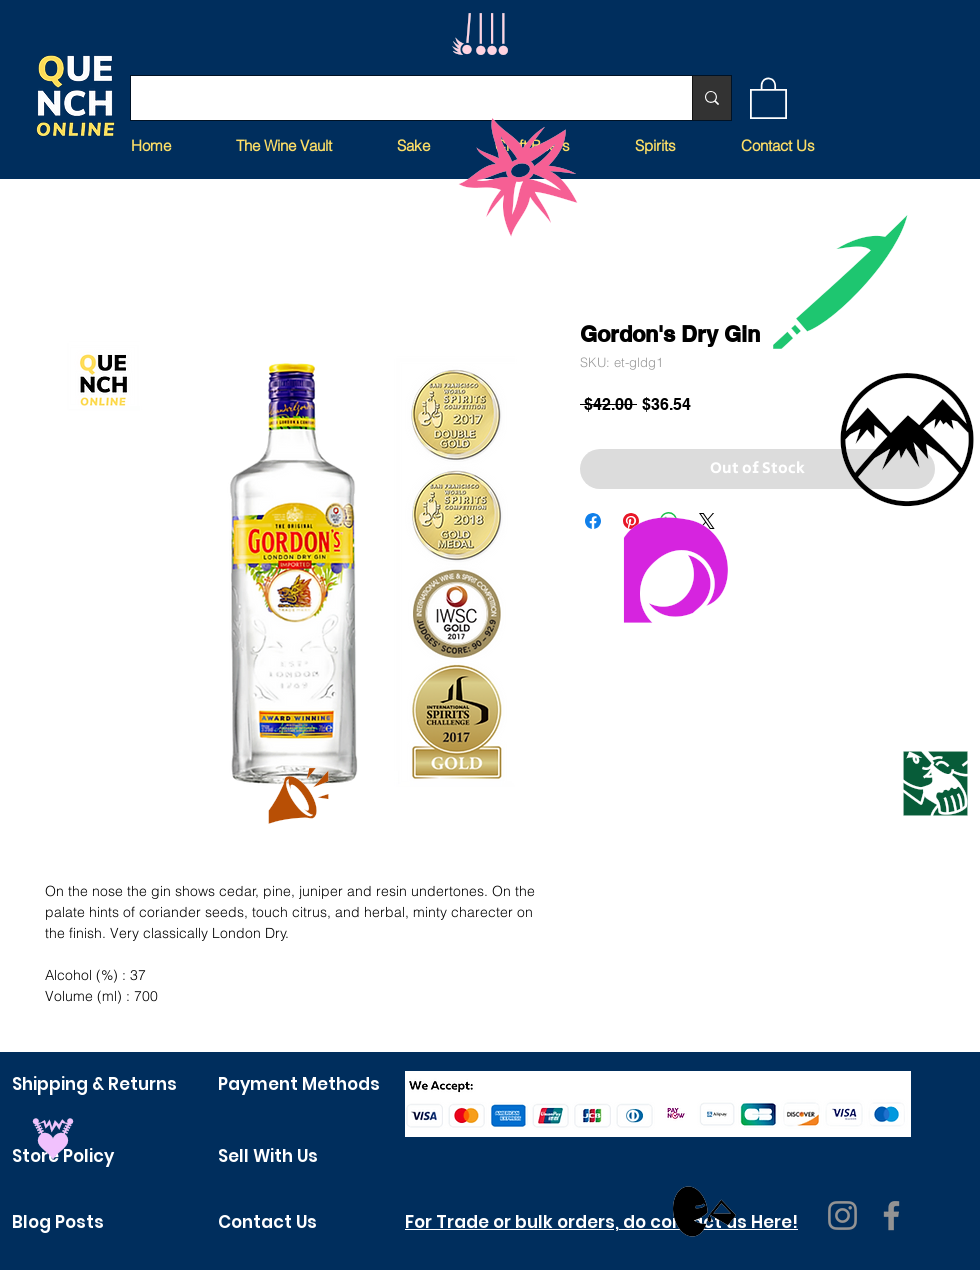 This screenshot has width=980, height=1270. Describe the element at coordinates (676, 569) in the screenshot. I see `select tentacle or sea creature ability` at that location.